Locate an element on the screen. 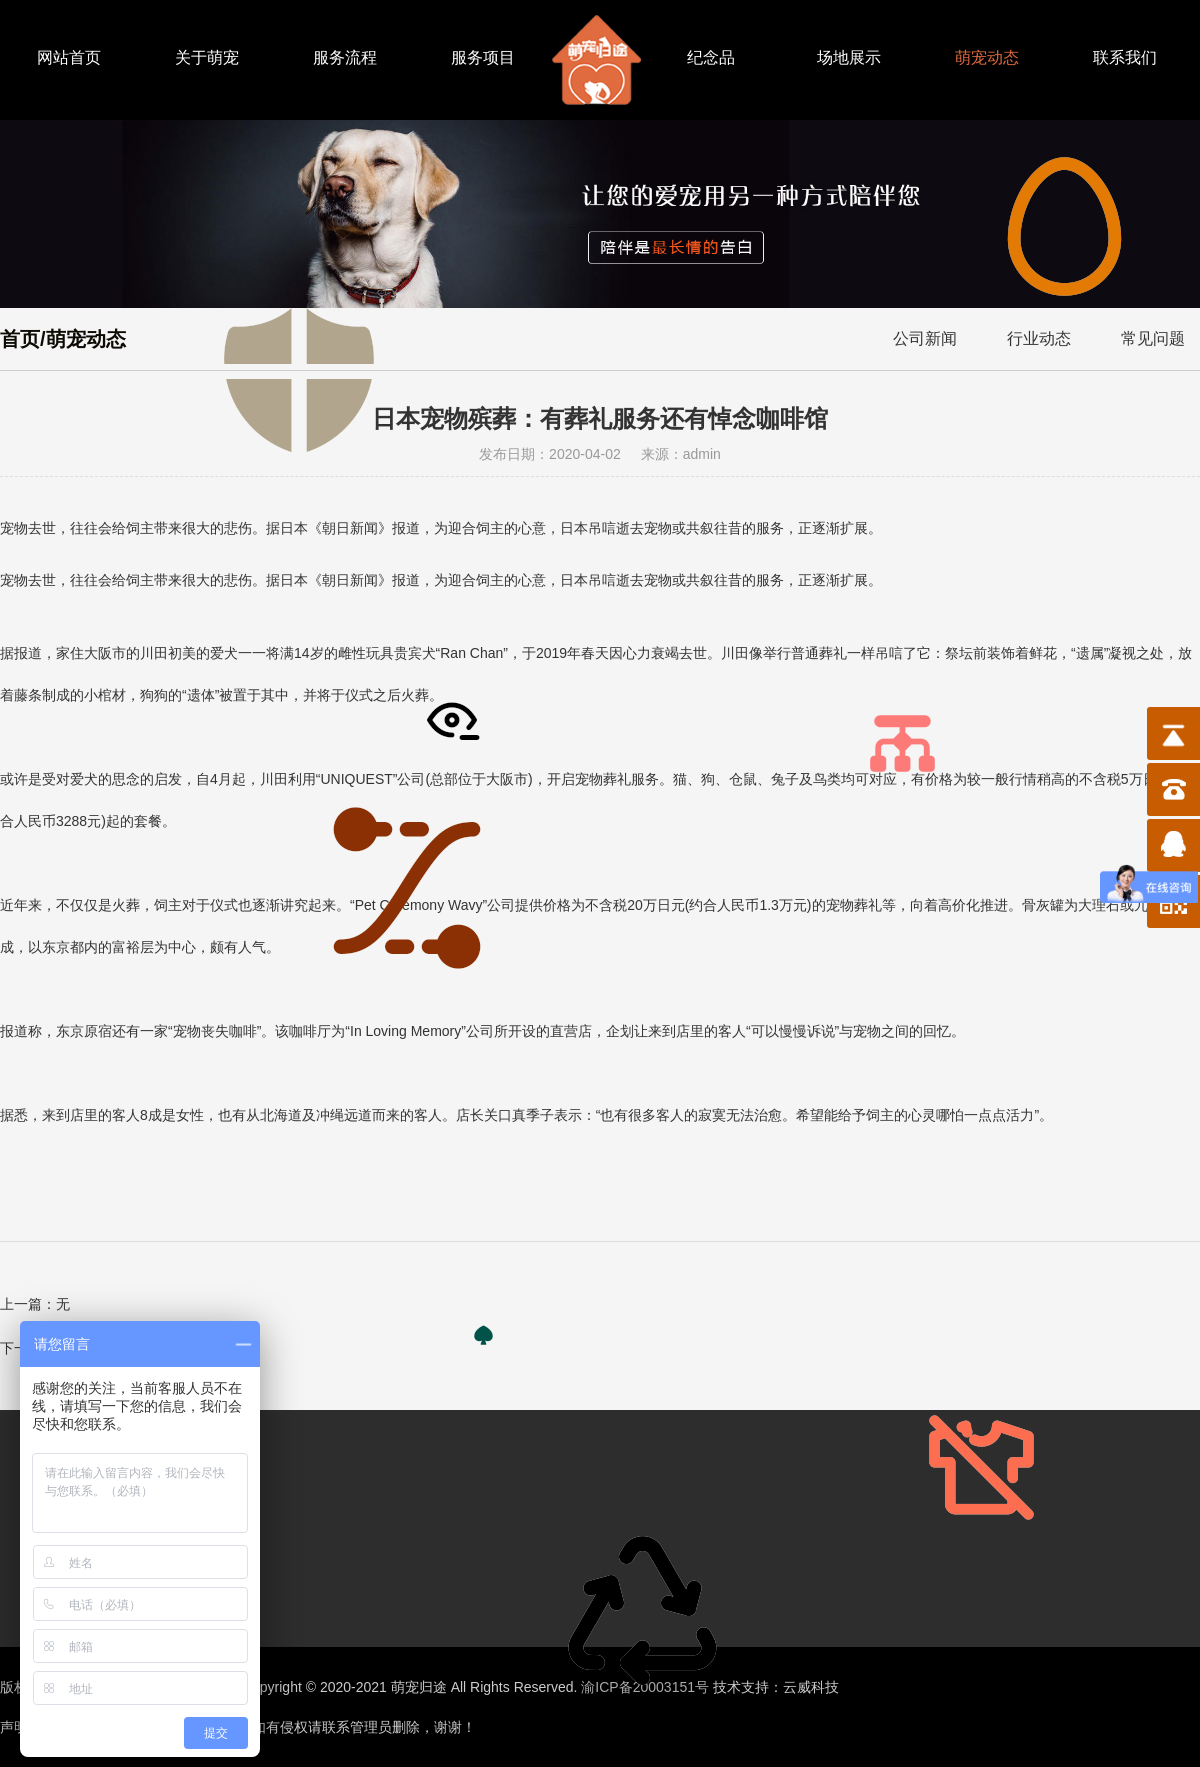  indicates breakfast or food-related content is located at coordinates (1064, 226).